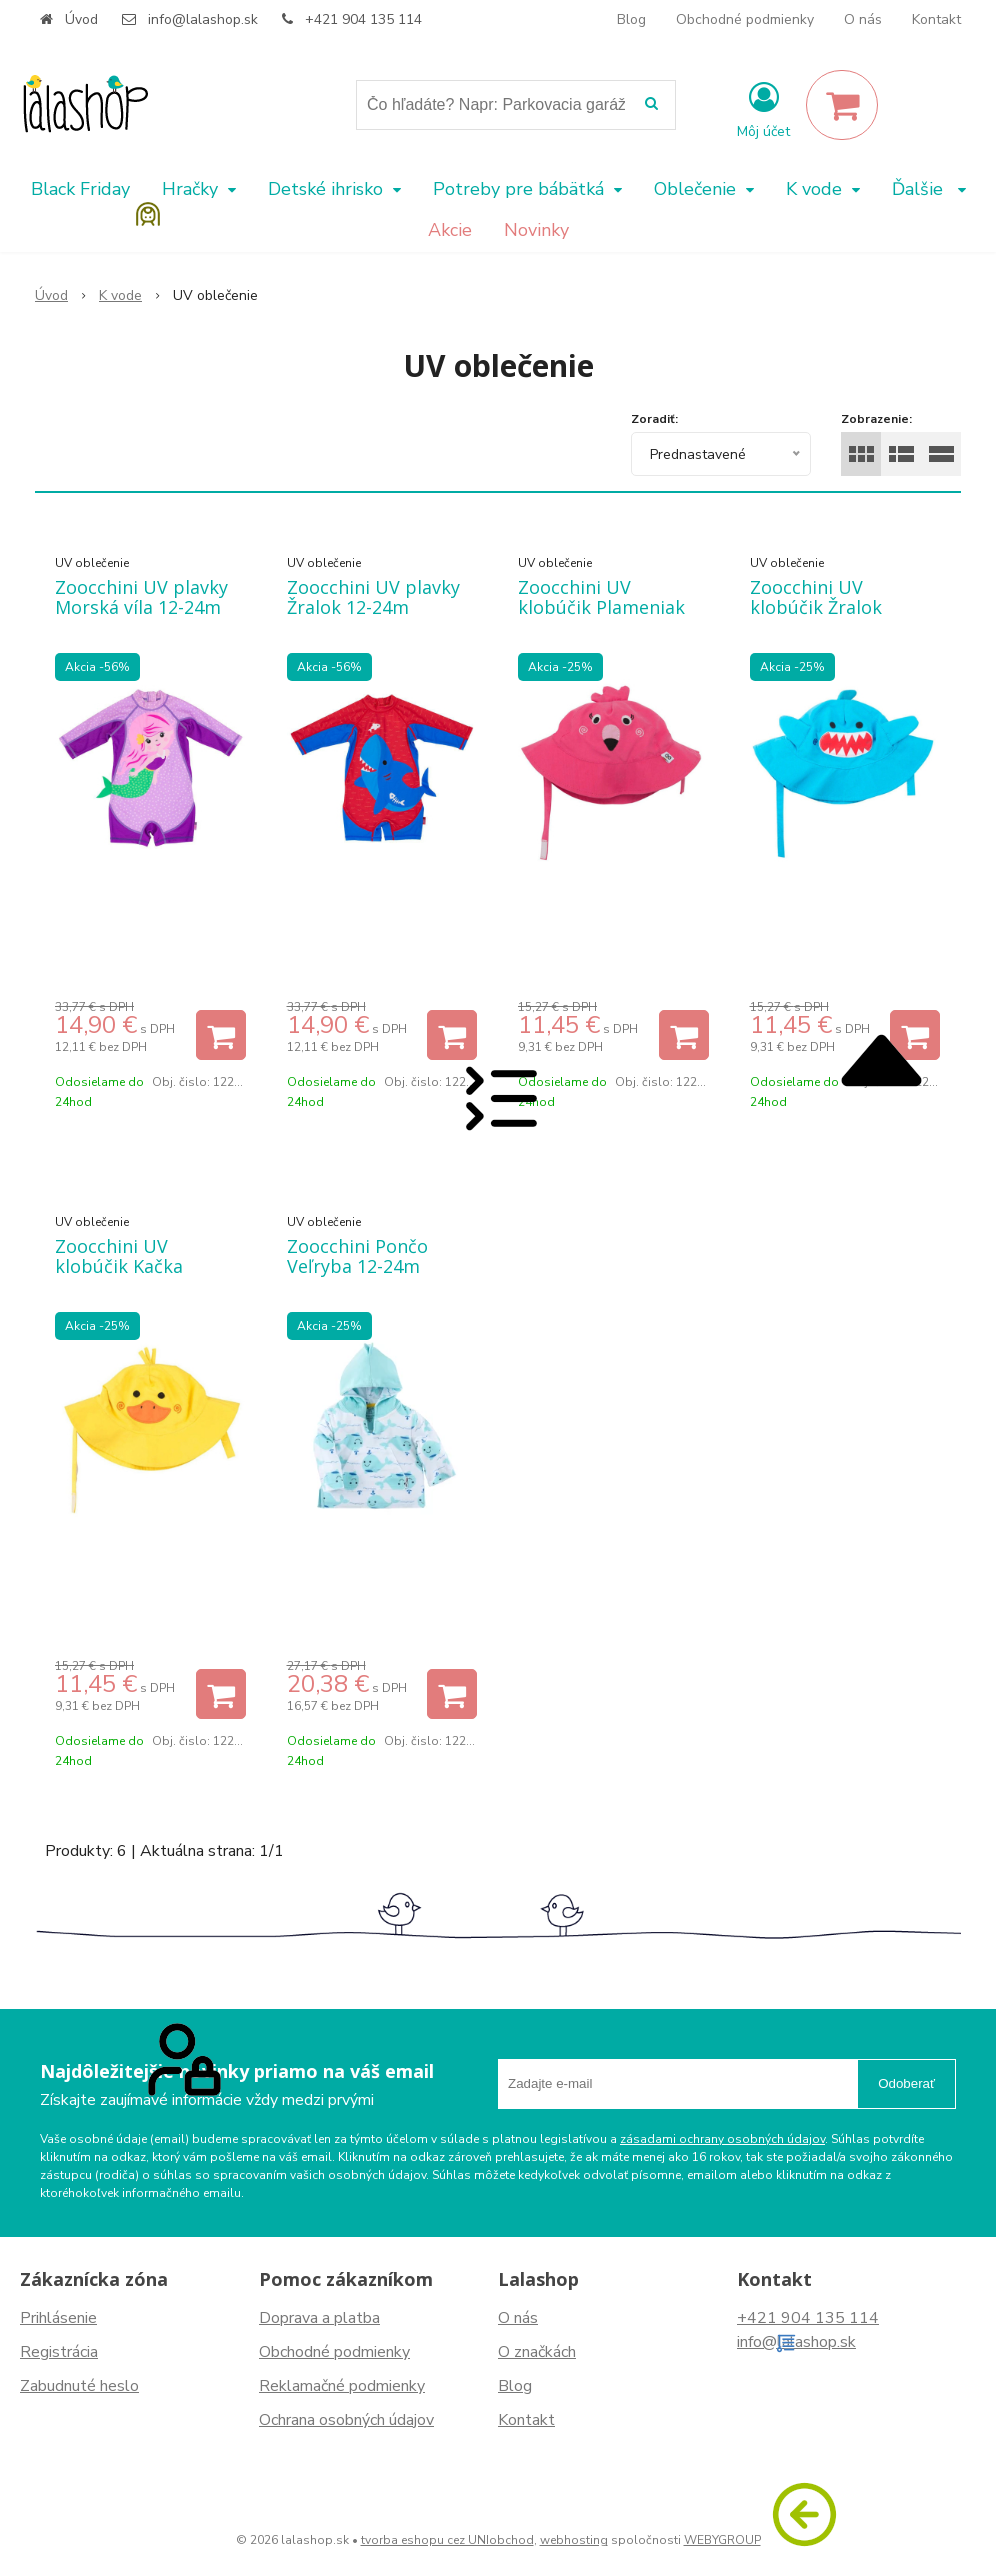  Describe the element at coordinates (804, 2514) in the screenshot. I see `go back to the previous screen` at that location.